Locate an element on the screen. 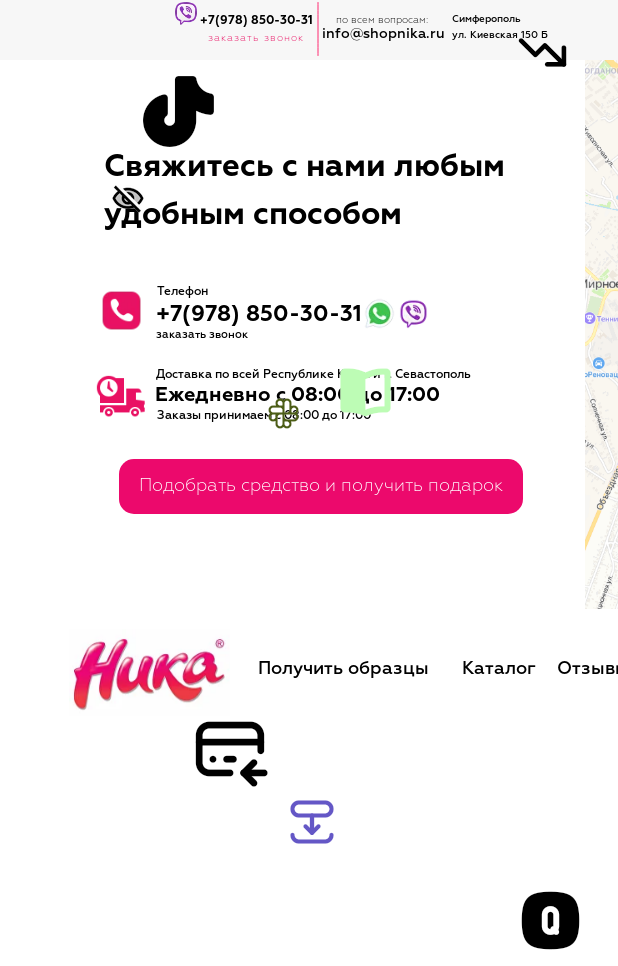 The height and width of the screenshot is (966, 618). open reading mode or e-reader is located at coordinates (365, 390).